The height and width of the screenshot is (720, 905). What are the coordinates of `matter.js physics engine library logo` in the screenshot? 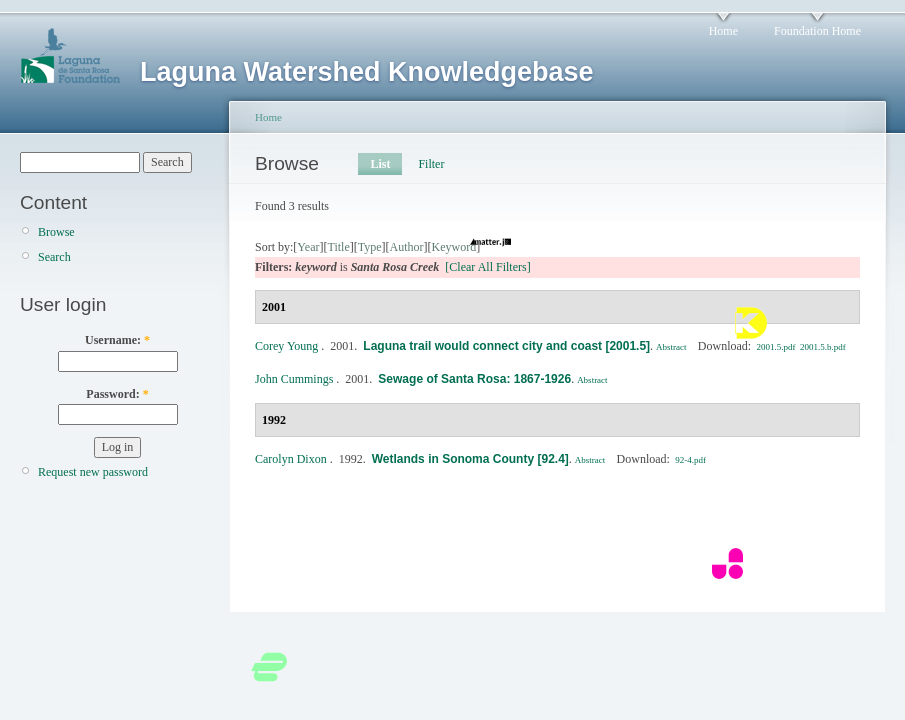 It's located at (490, 242).